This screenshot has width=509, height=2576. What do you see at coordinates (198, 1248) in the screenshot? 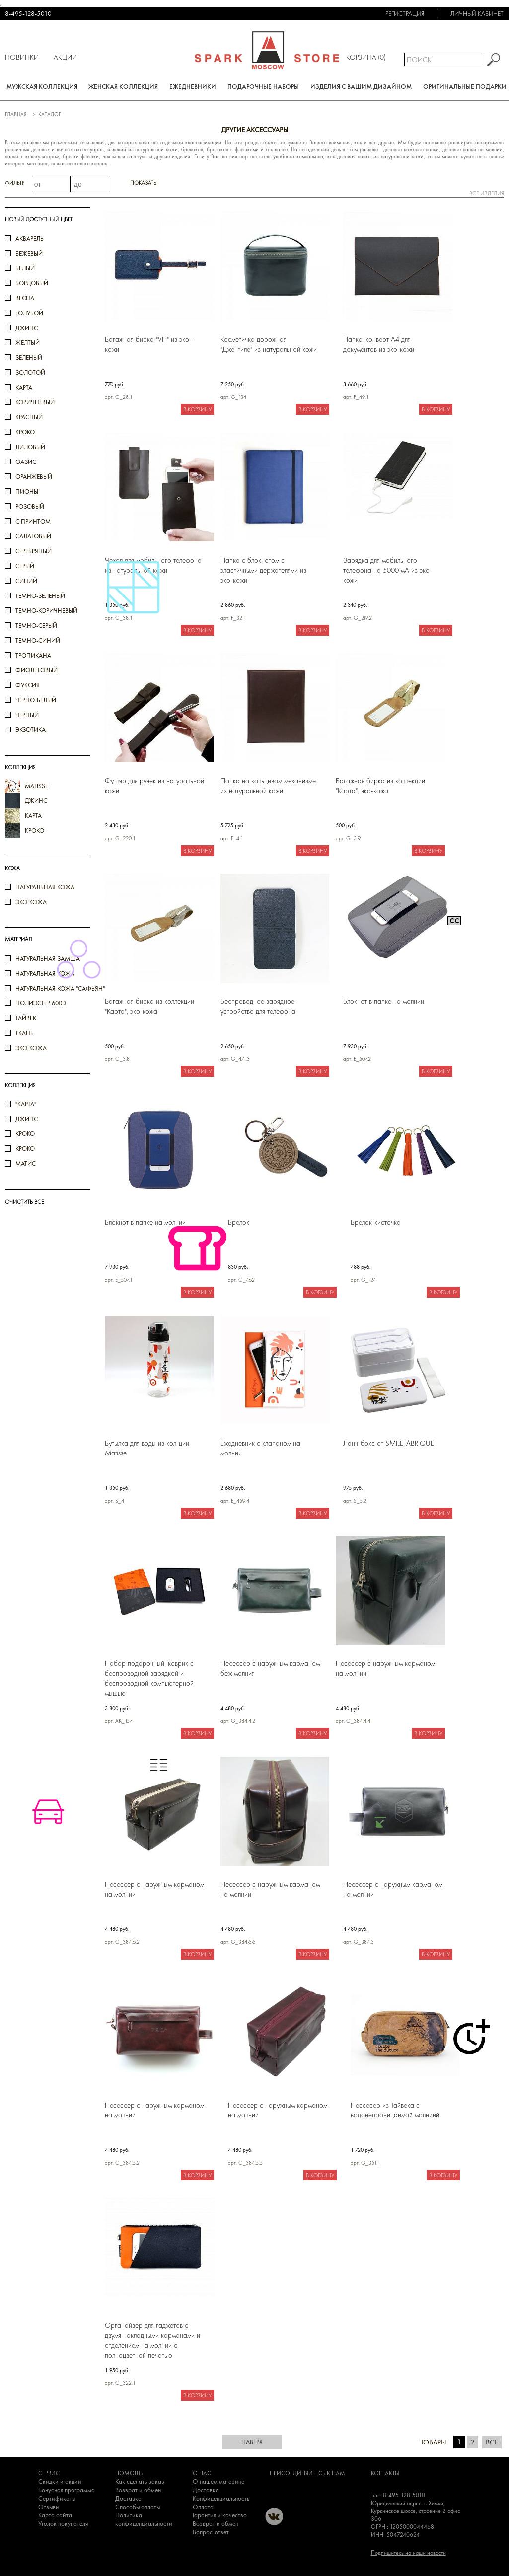
I see `access bakery or bread-related content` at bounding box center [198, 1248].